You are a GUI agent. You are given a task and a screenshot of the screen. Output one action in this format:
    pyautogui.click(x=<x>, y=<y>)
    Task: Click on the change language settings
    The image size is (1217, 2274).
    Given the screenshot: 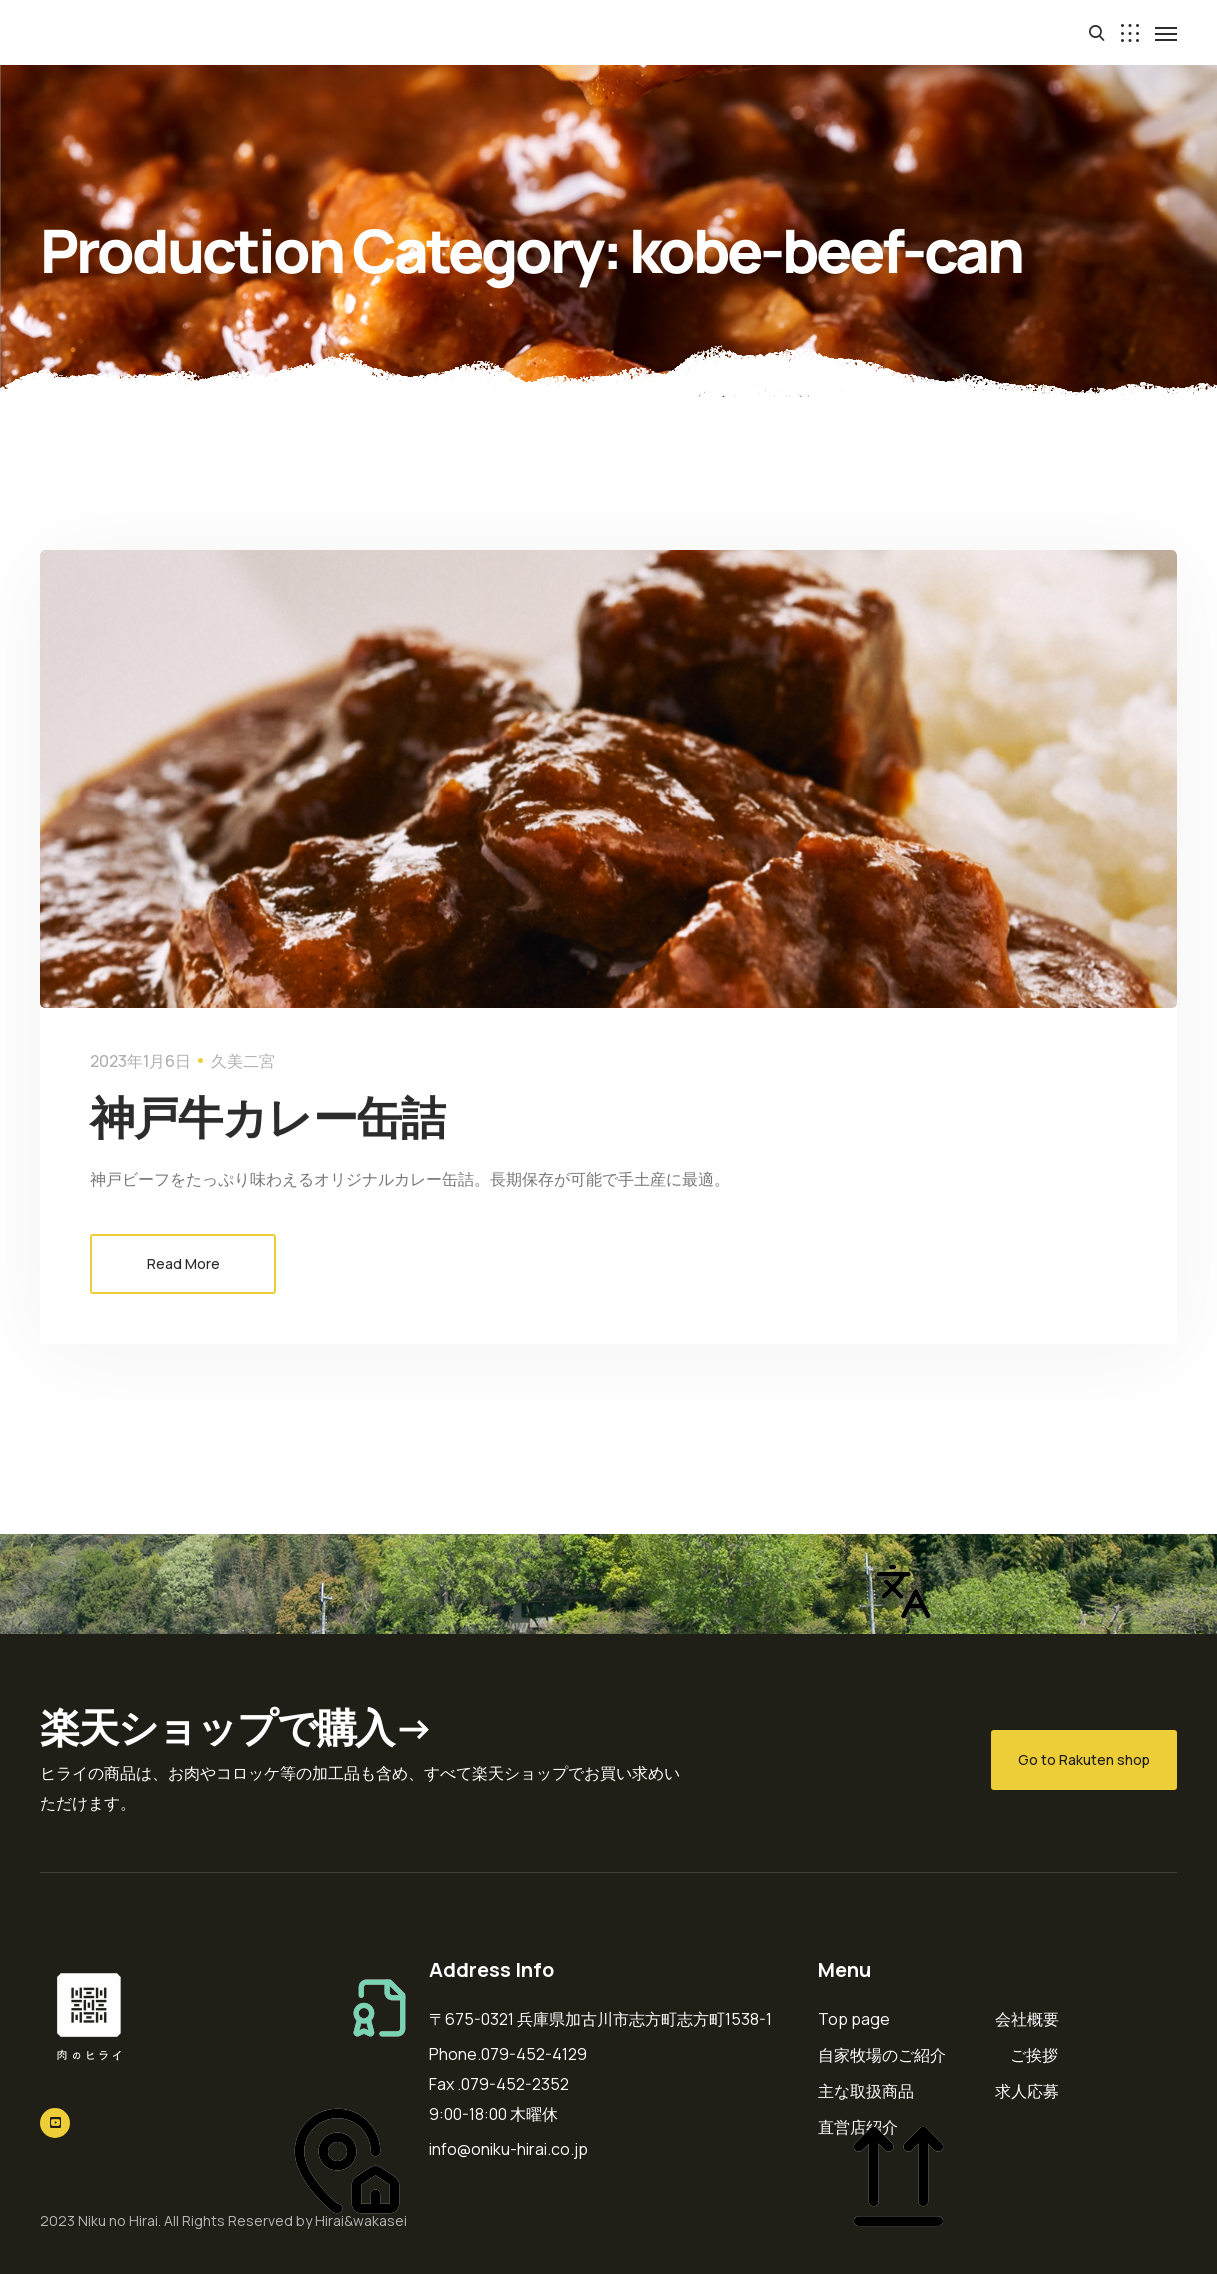 What is the action you would take?
    pyautogui.click(x=903, y=1591)
    